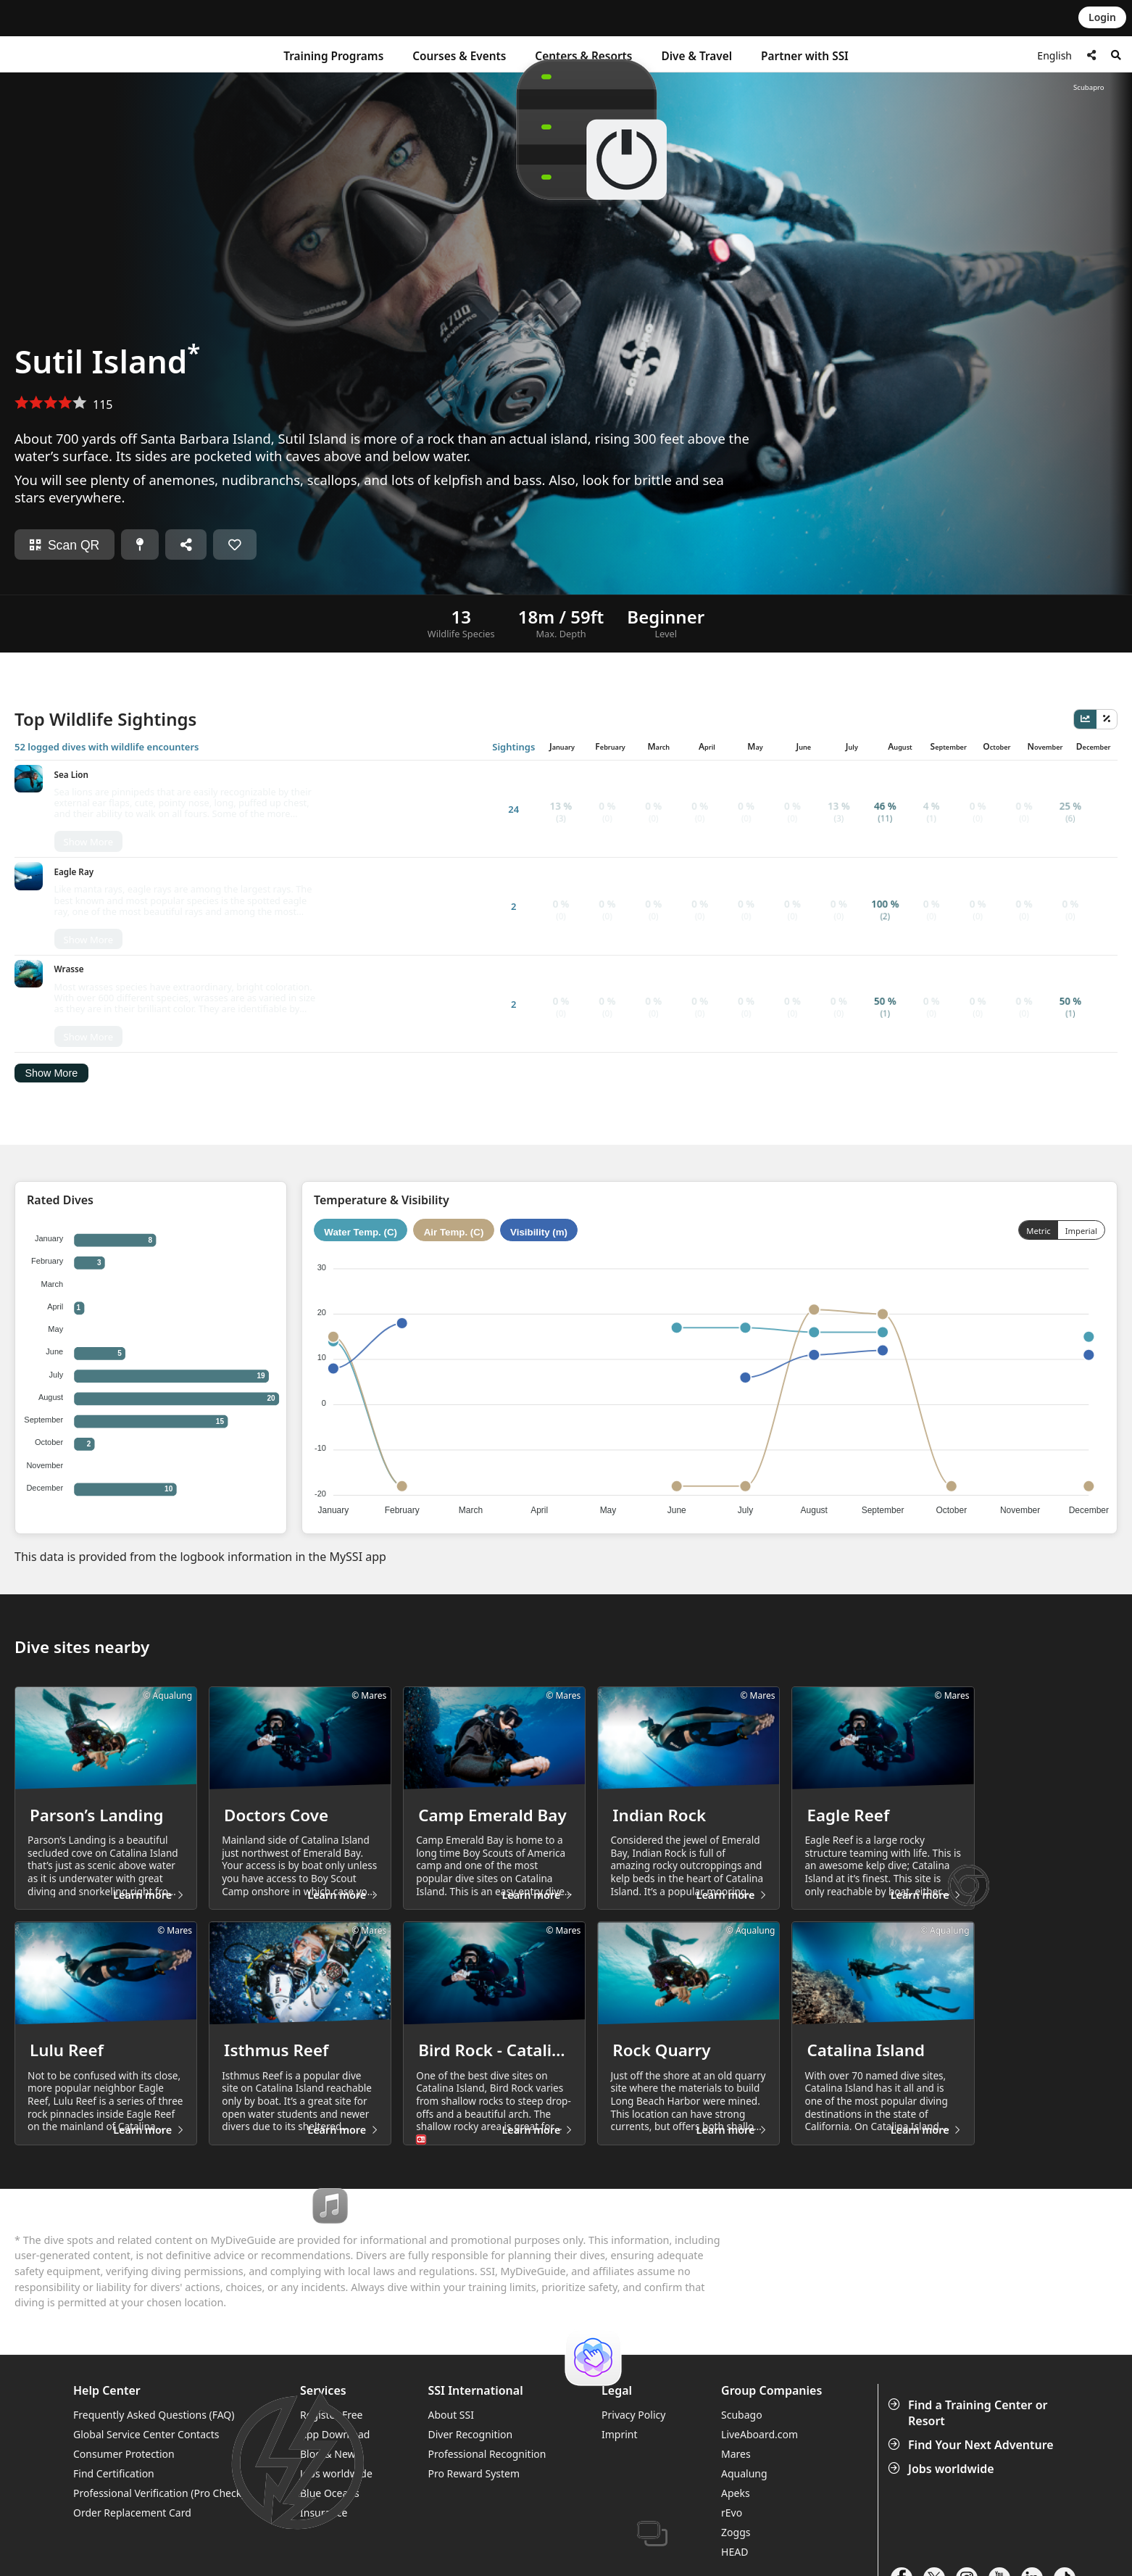  What do you see at coordinates (330, 2206) in the screenshot?
I see `open the Music app` at bounding box center [330, 2206].